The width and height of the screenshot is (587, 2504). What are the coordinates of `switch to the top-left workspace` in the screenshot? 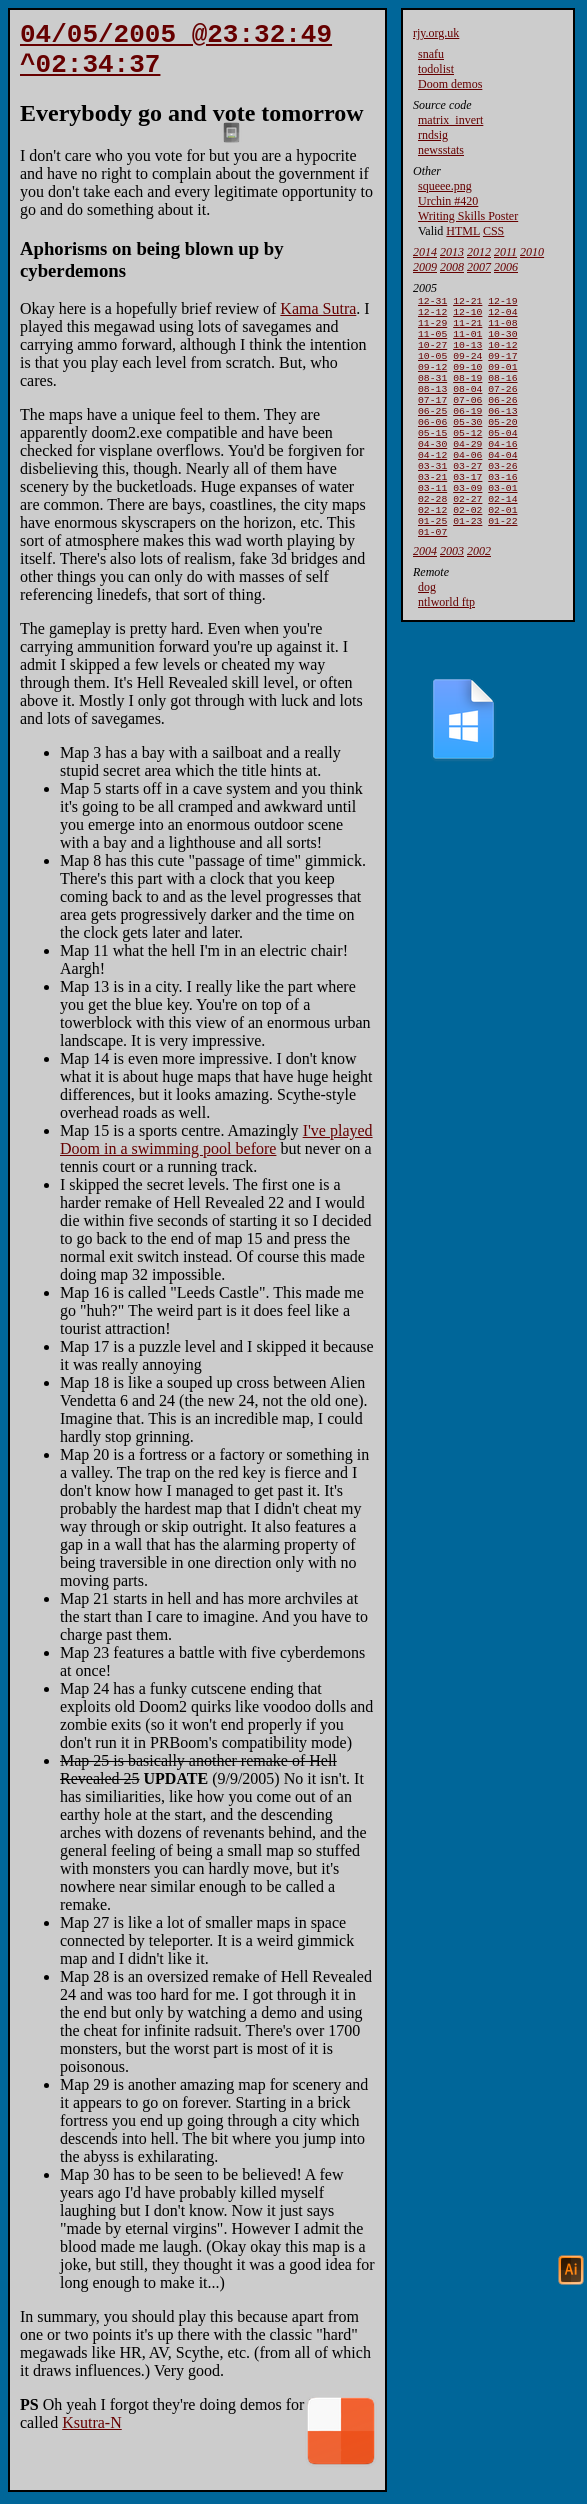 It's located at (341, 2431).